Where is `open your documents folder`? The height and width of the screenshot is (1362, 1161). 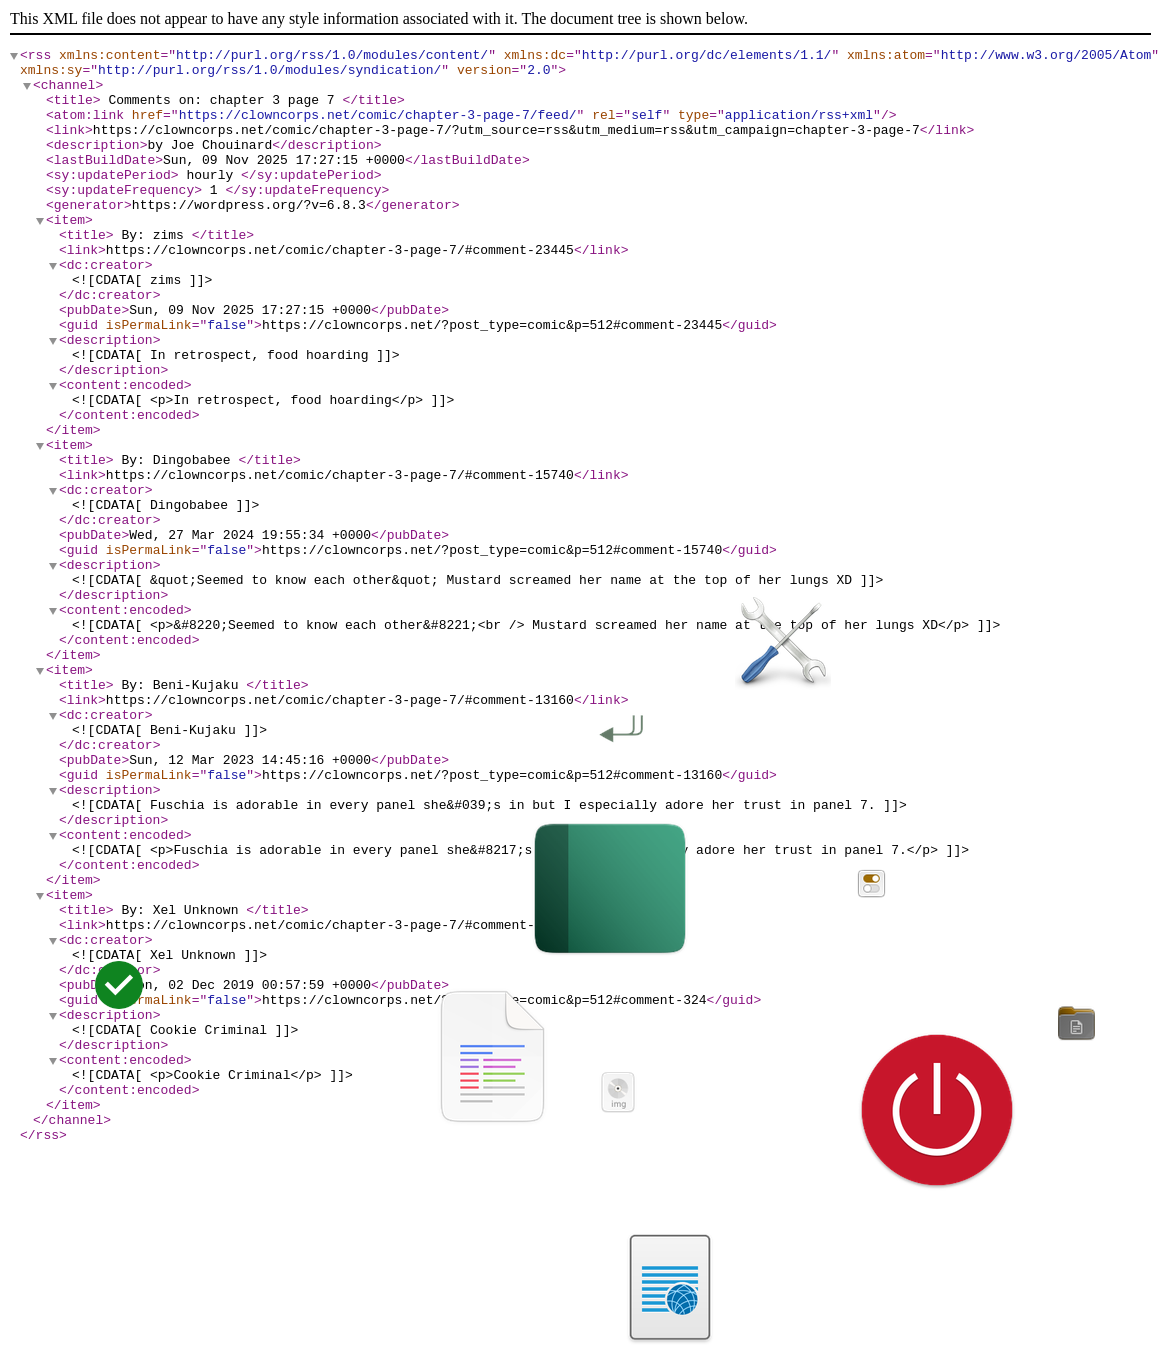 open your documents folder is located at coordinates (1076, 1022).